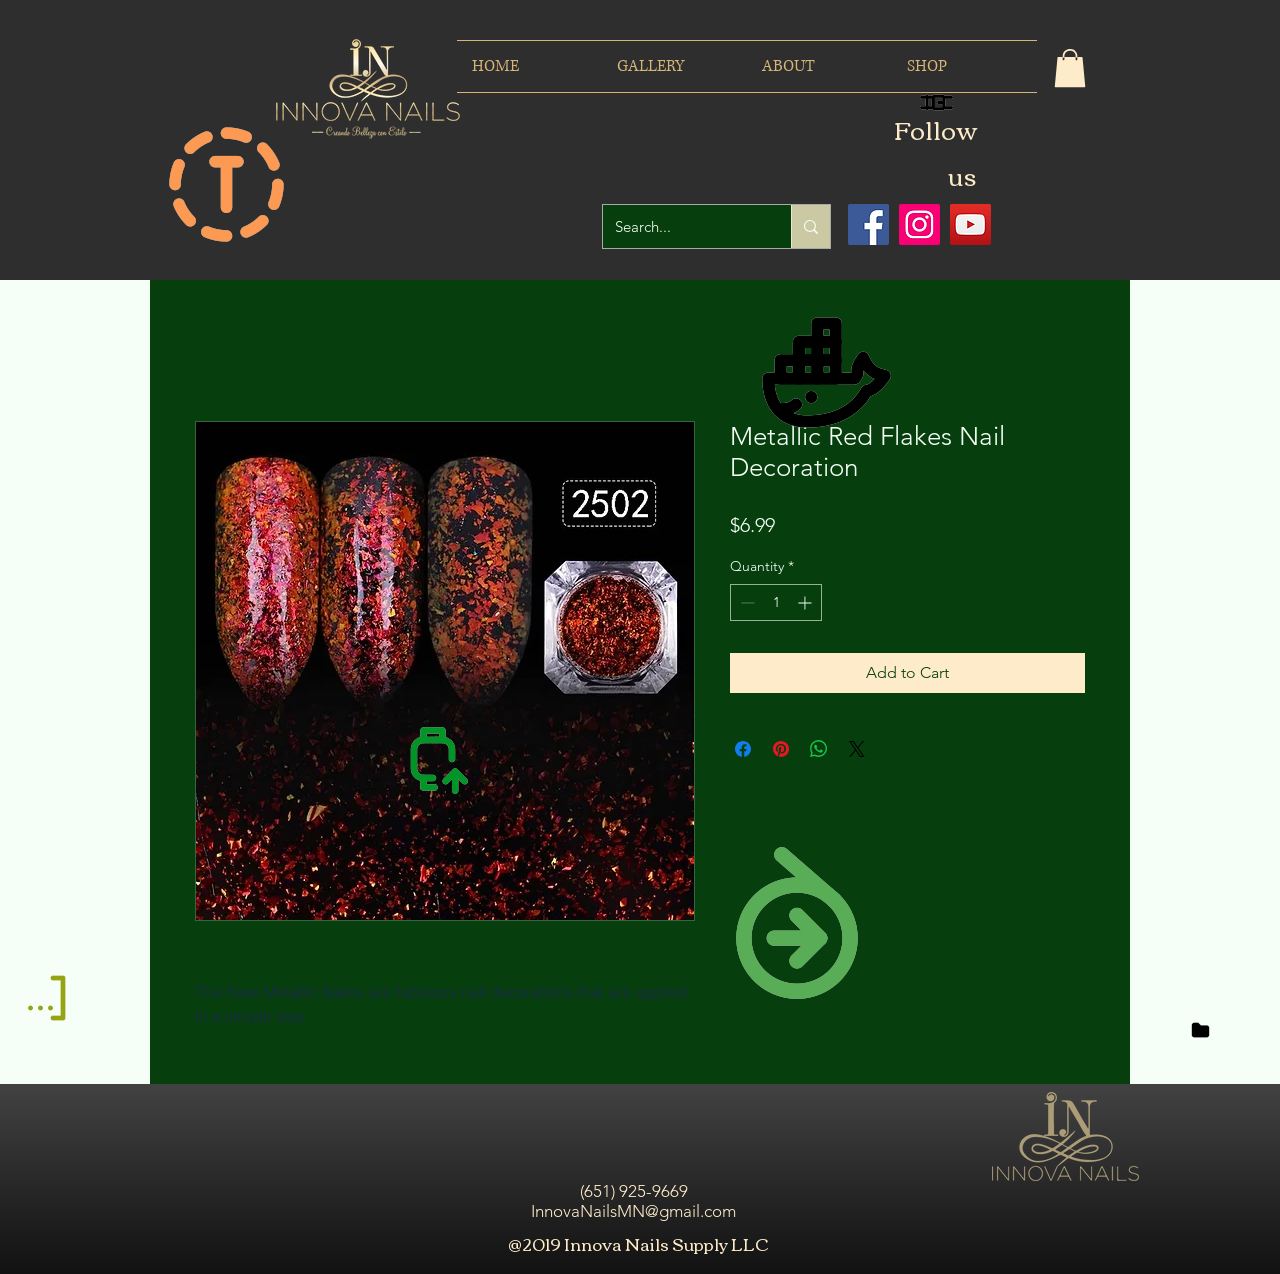 Image resolution: width=1280 pixels, height=1274 pixels. I want to click on open file folder, so click(1200, 1030).